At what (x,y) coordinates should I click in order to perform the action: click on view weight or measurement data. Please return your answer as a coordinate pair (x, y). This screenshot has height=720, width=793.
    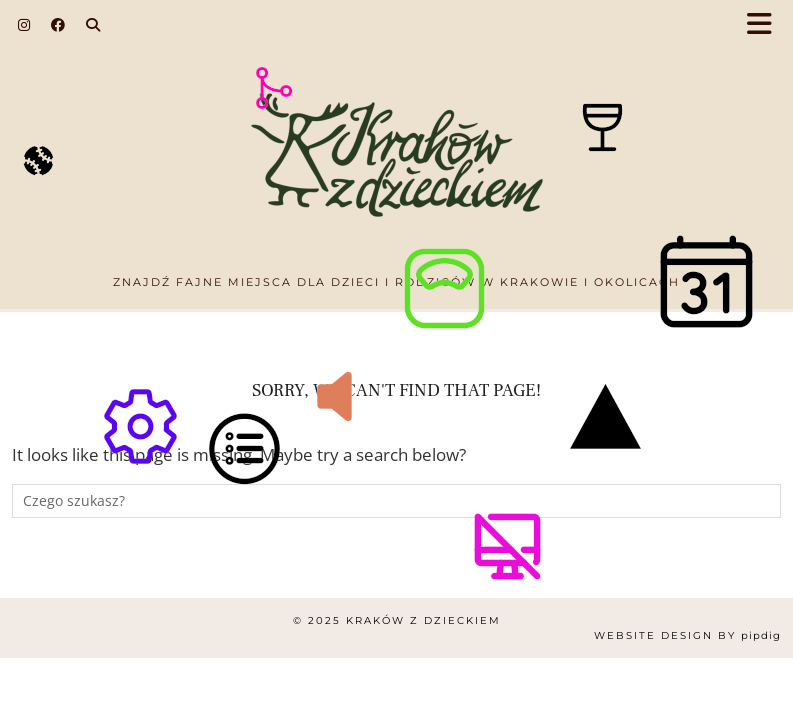
    Looking at the image, I should click on (444, 288).